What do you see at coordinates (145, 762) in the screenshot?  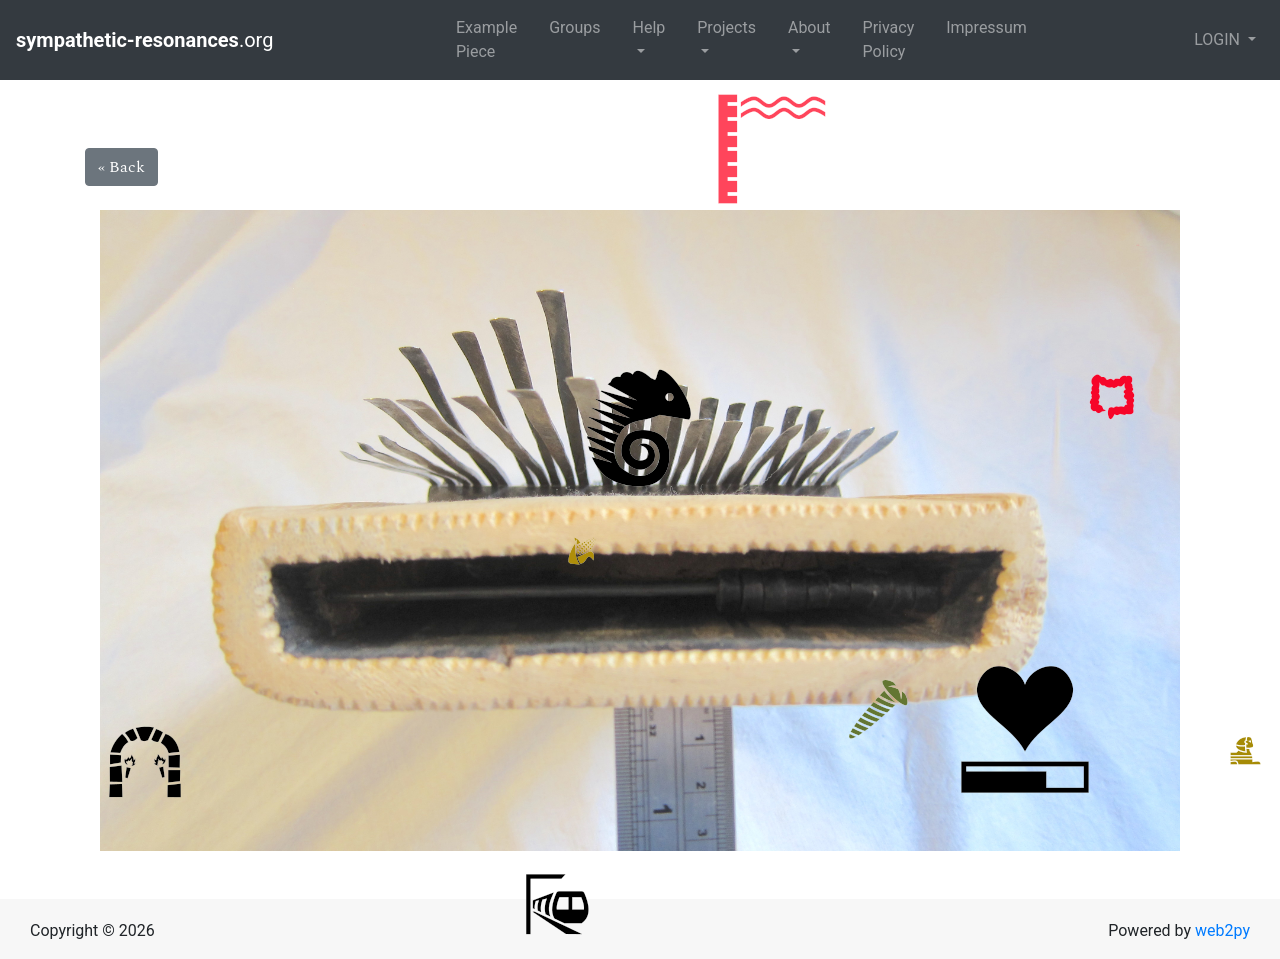 I see `enter a dungeon or underground level` at bounding box center [145, 762].